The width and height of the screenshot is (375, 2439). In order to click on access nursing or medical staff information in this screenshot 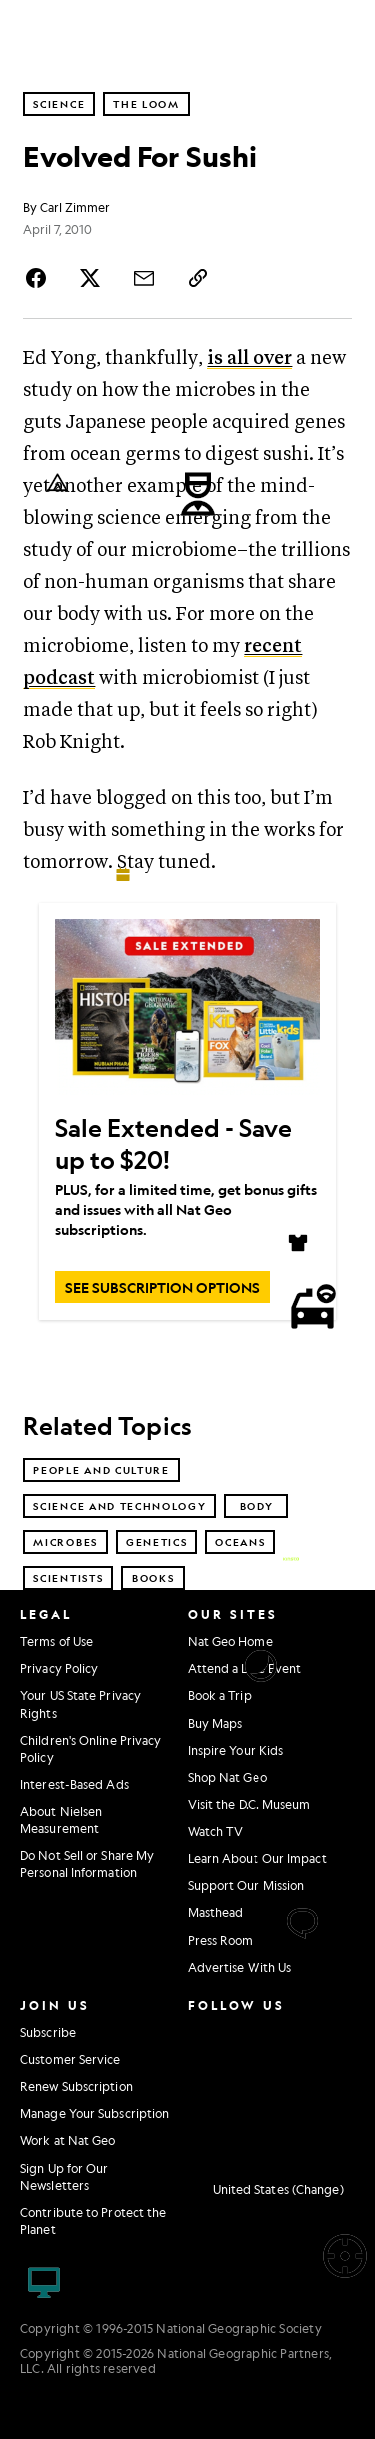, I will do `click(198, 494)`.